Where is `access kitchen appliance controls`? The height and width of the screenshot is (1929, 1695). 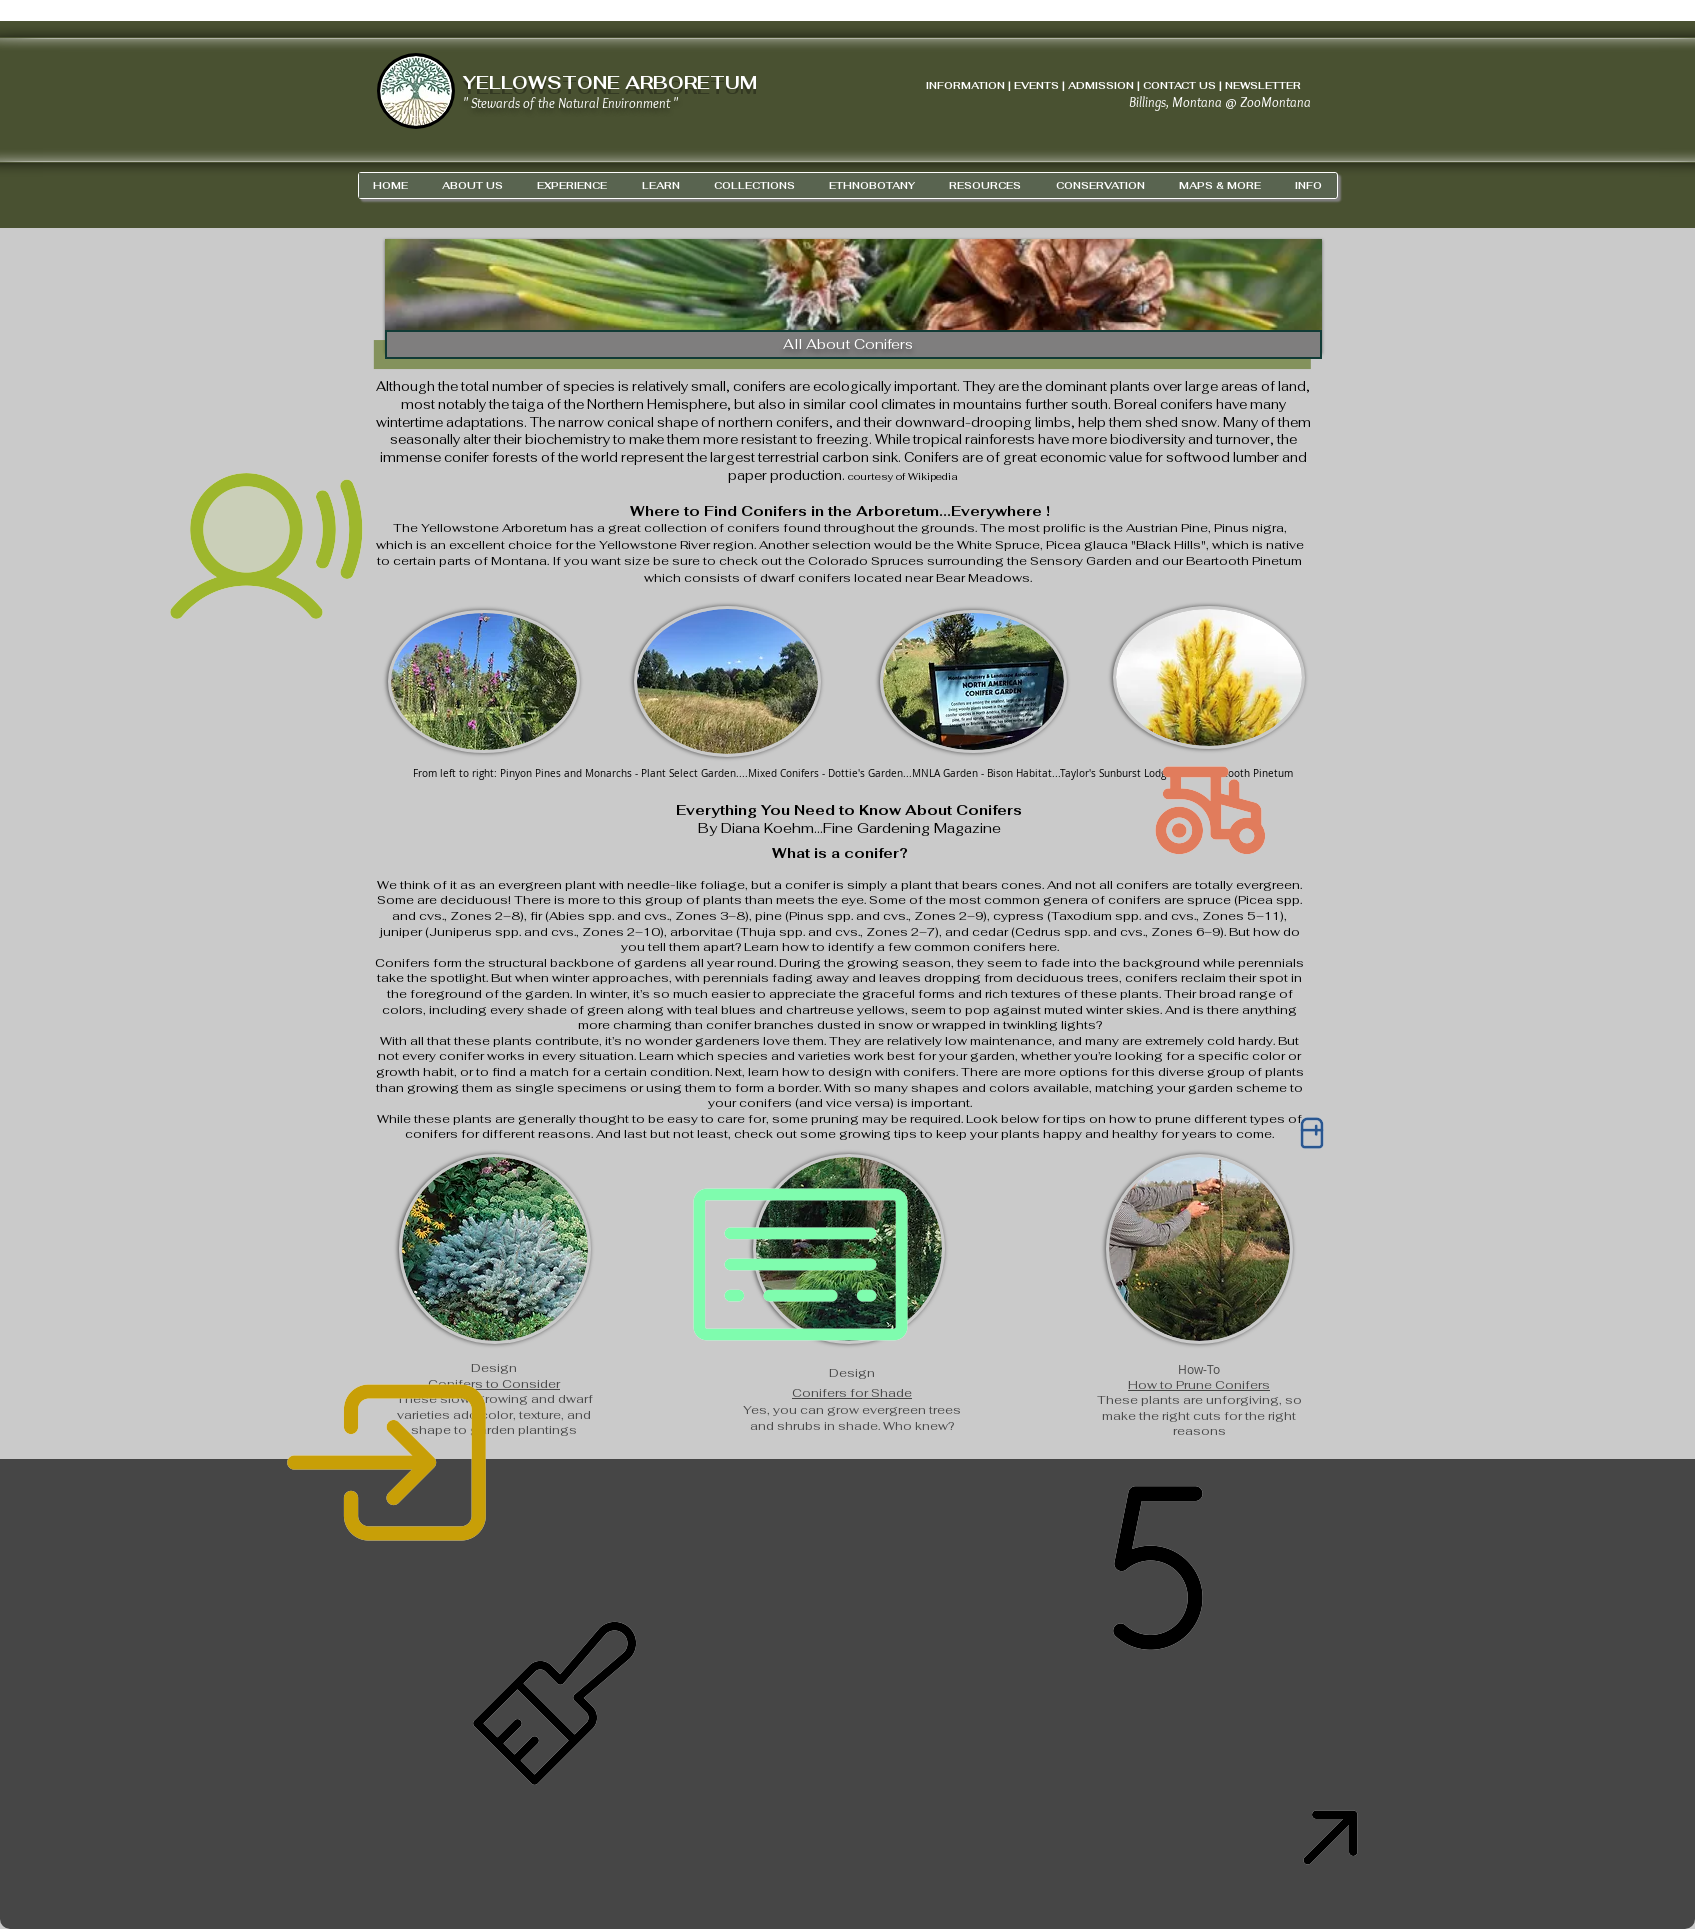
access kitchen appliance controls is located at coordinates (1312, 1133).